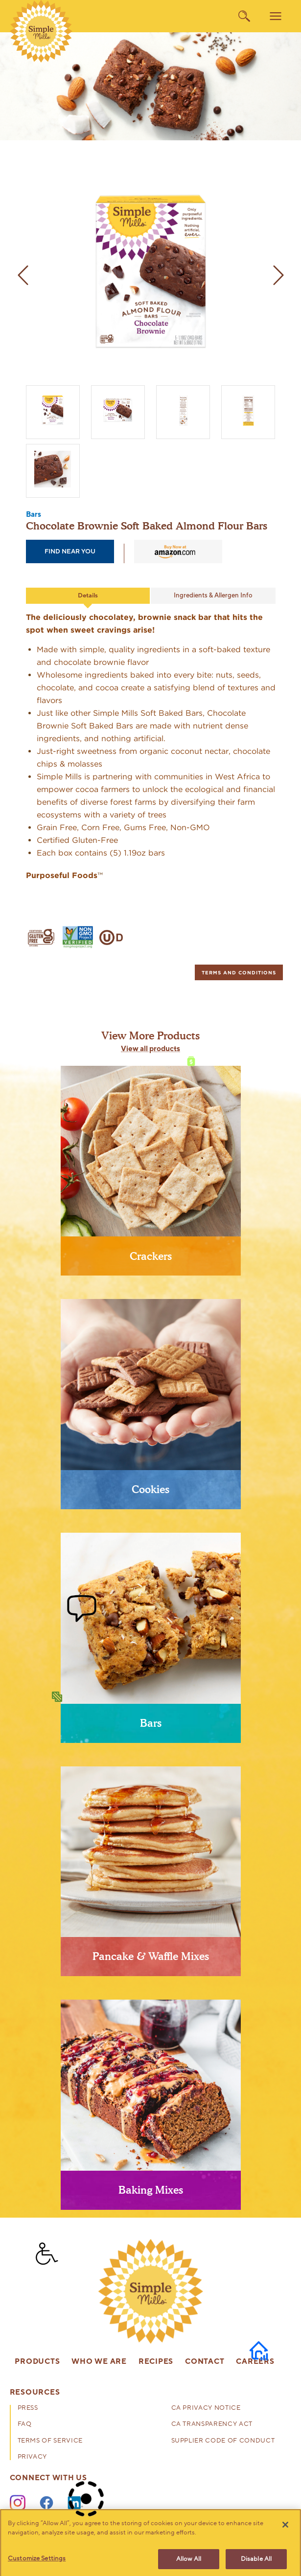  What do you see at coordinates (258, 2350) in the screenshot?
I see `smart home connectivity status` at bounding box center [258, 2350].